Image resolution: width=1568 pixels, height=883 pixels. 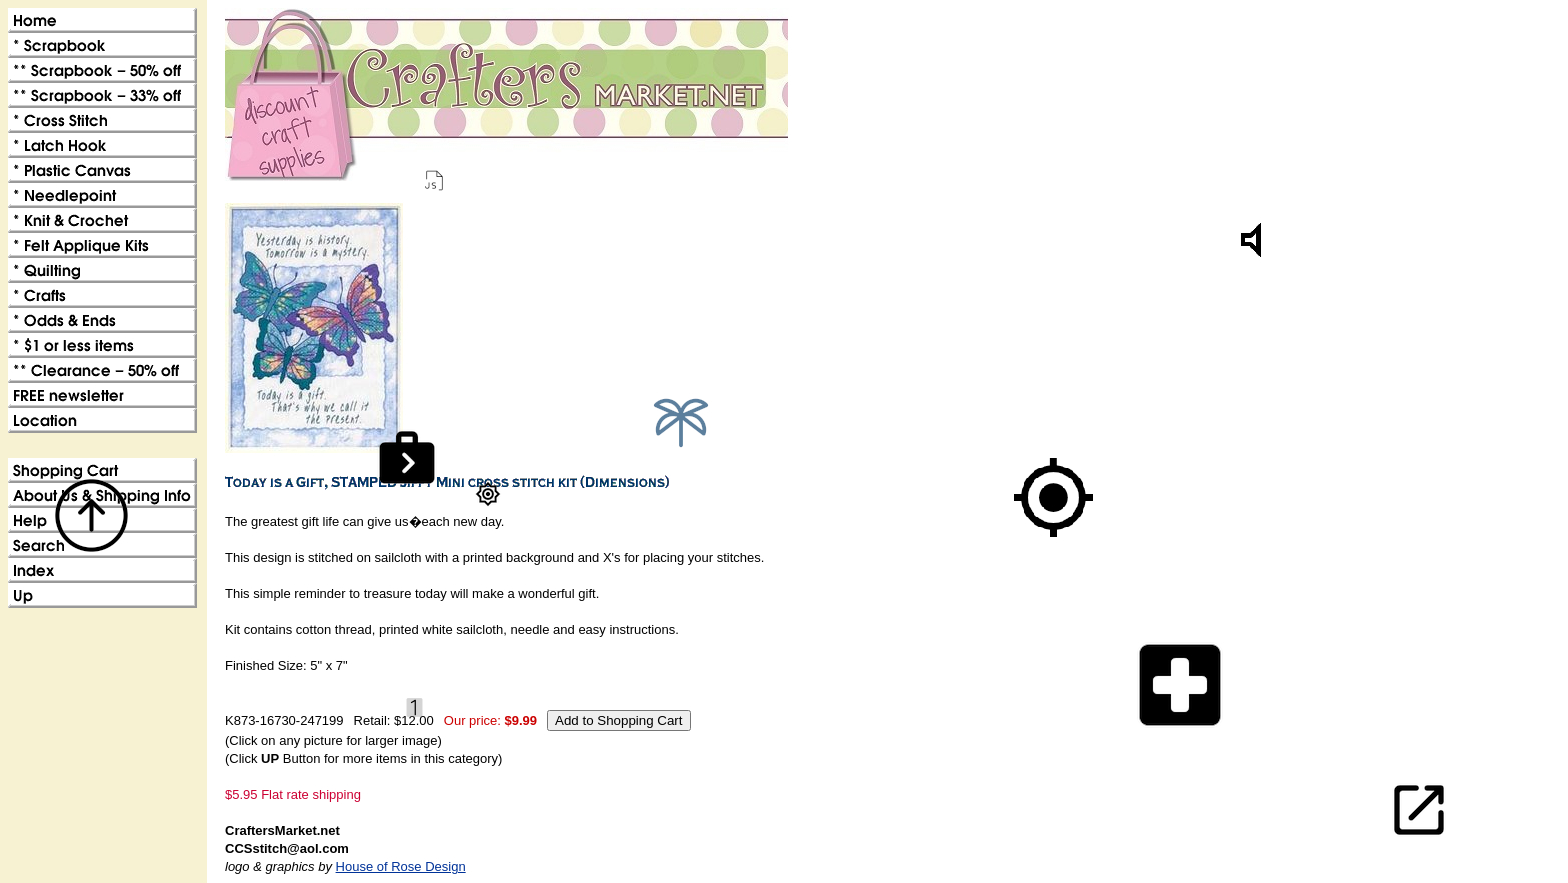 What do you see at coordinates (488, 494) in the screenshot?
I see `adjust screen brightness` at bounding box center [488, 494].